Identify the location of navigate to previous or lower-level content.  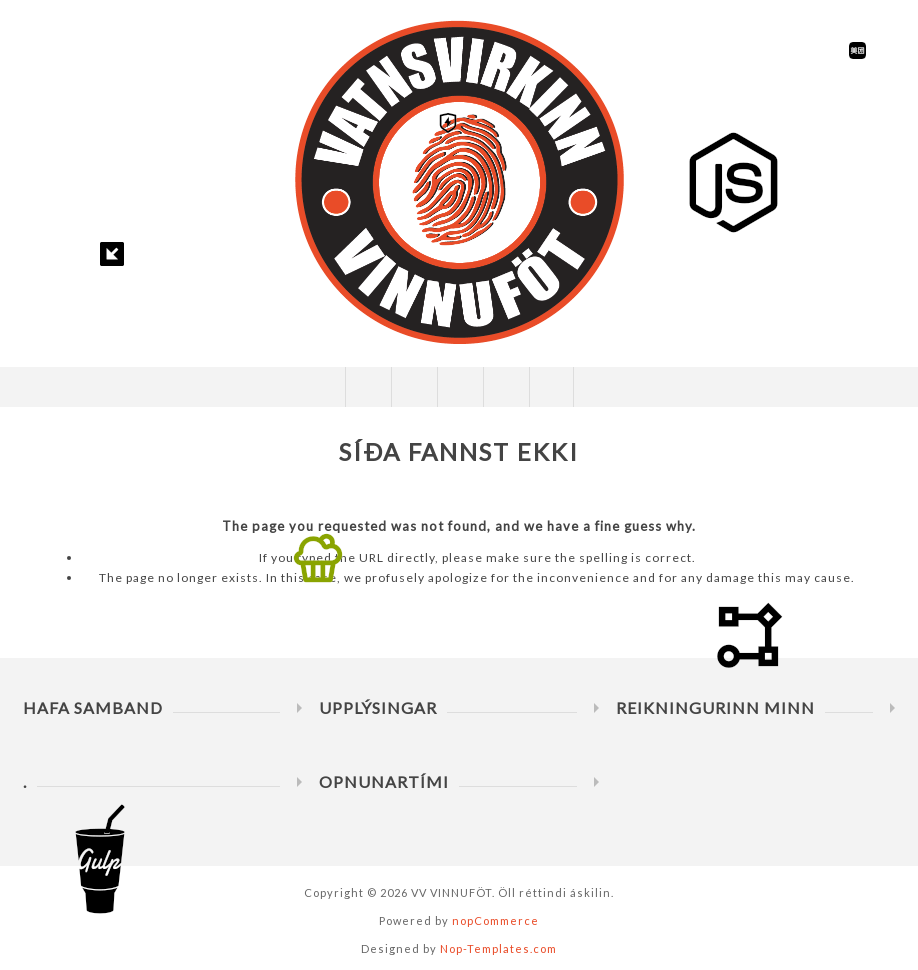
(112, 254).